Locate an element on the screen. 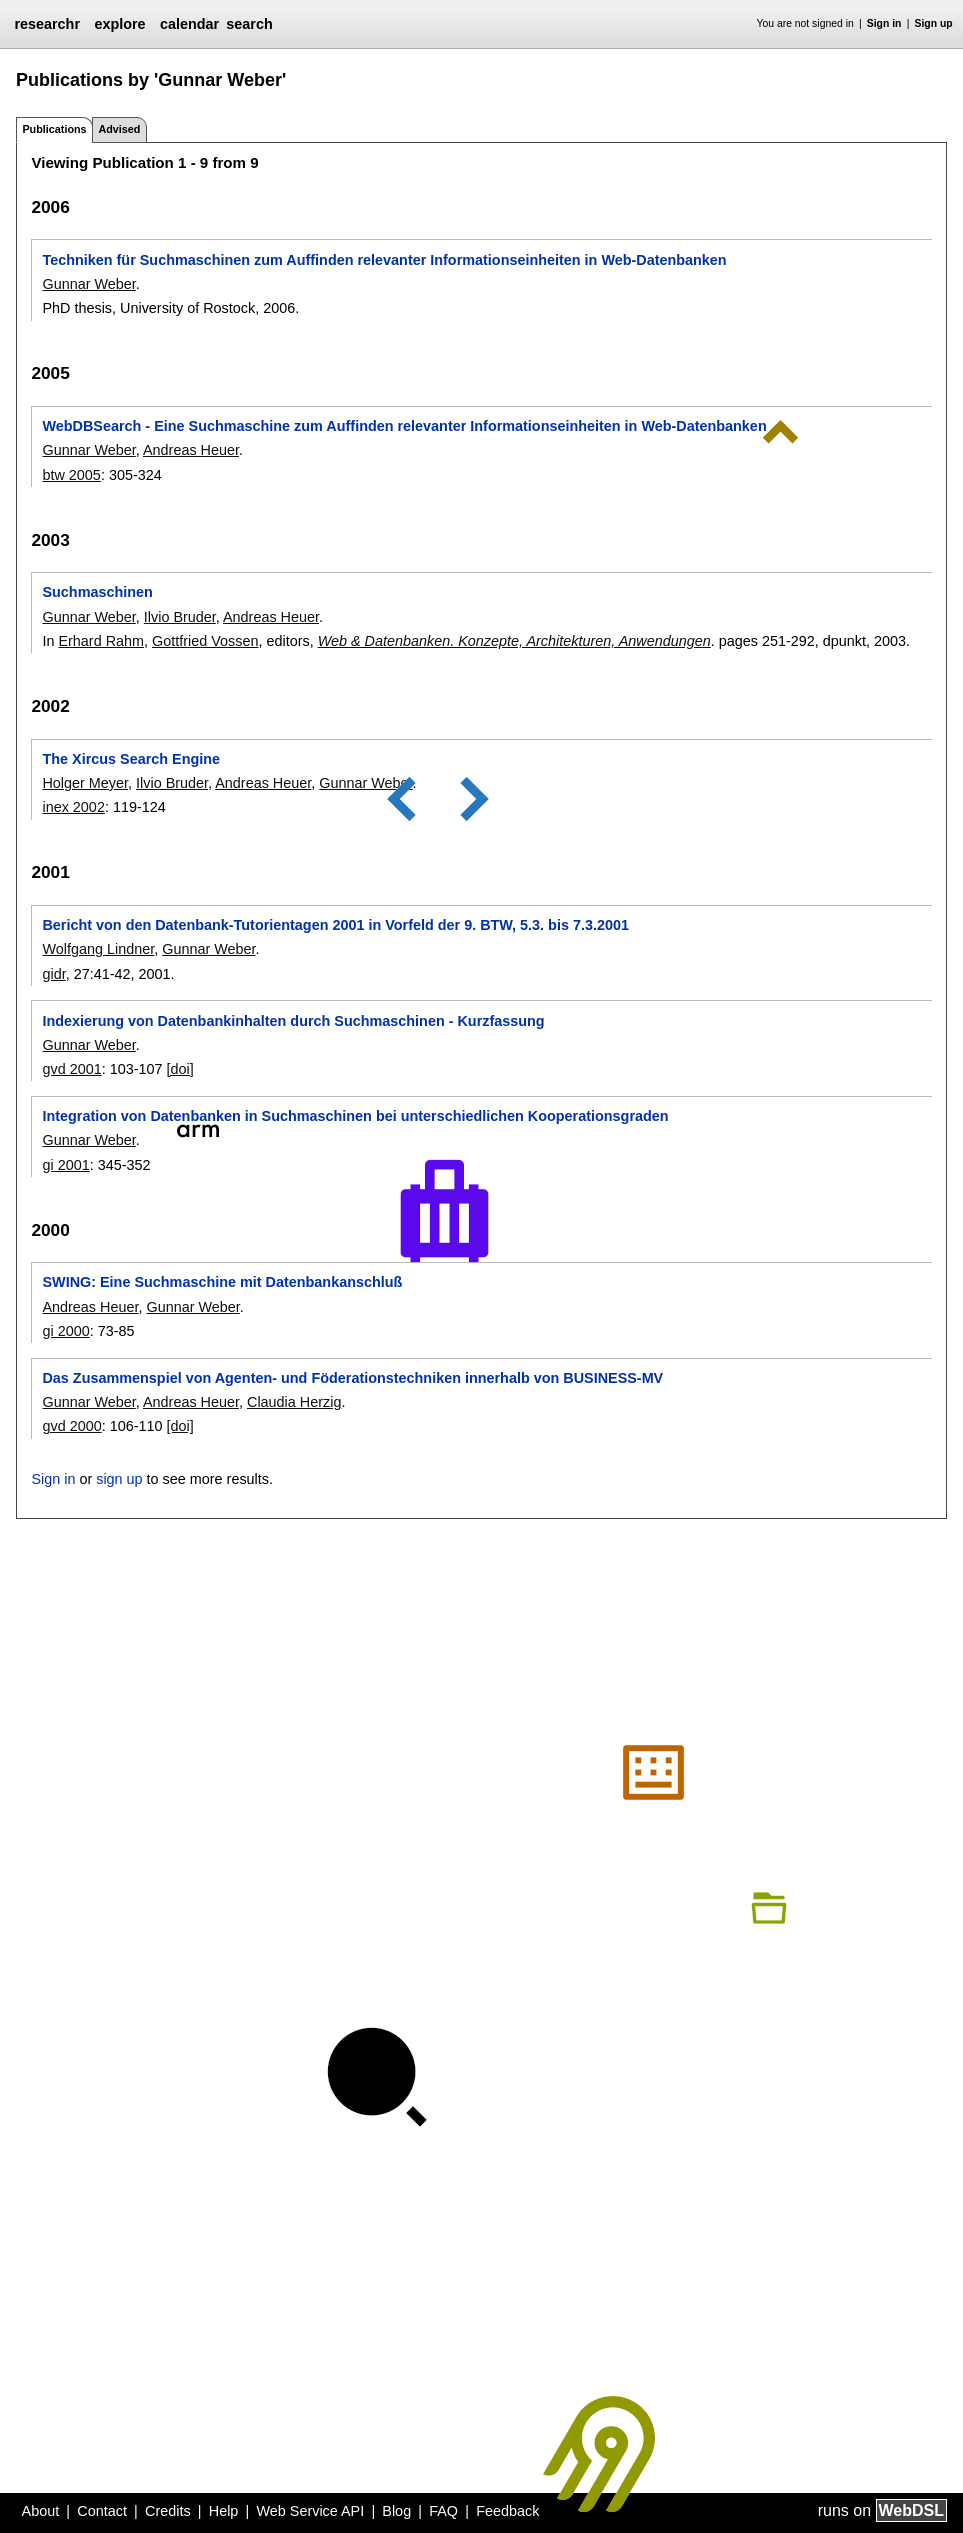  toggle code view mode in editor is located at coordinates (438, 799).